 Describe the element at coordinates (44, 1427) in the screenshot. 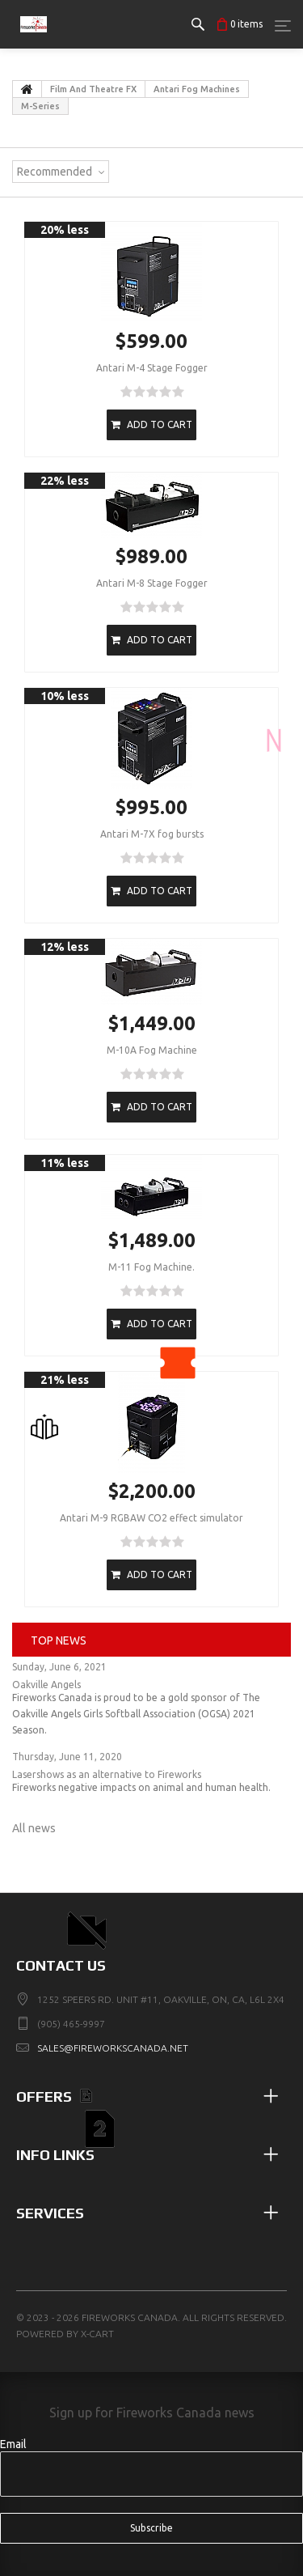

I see `backbone.js framework logo` at that location.